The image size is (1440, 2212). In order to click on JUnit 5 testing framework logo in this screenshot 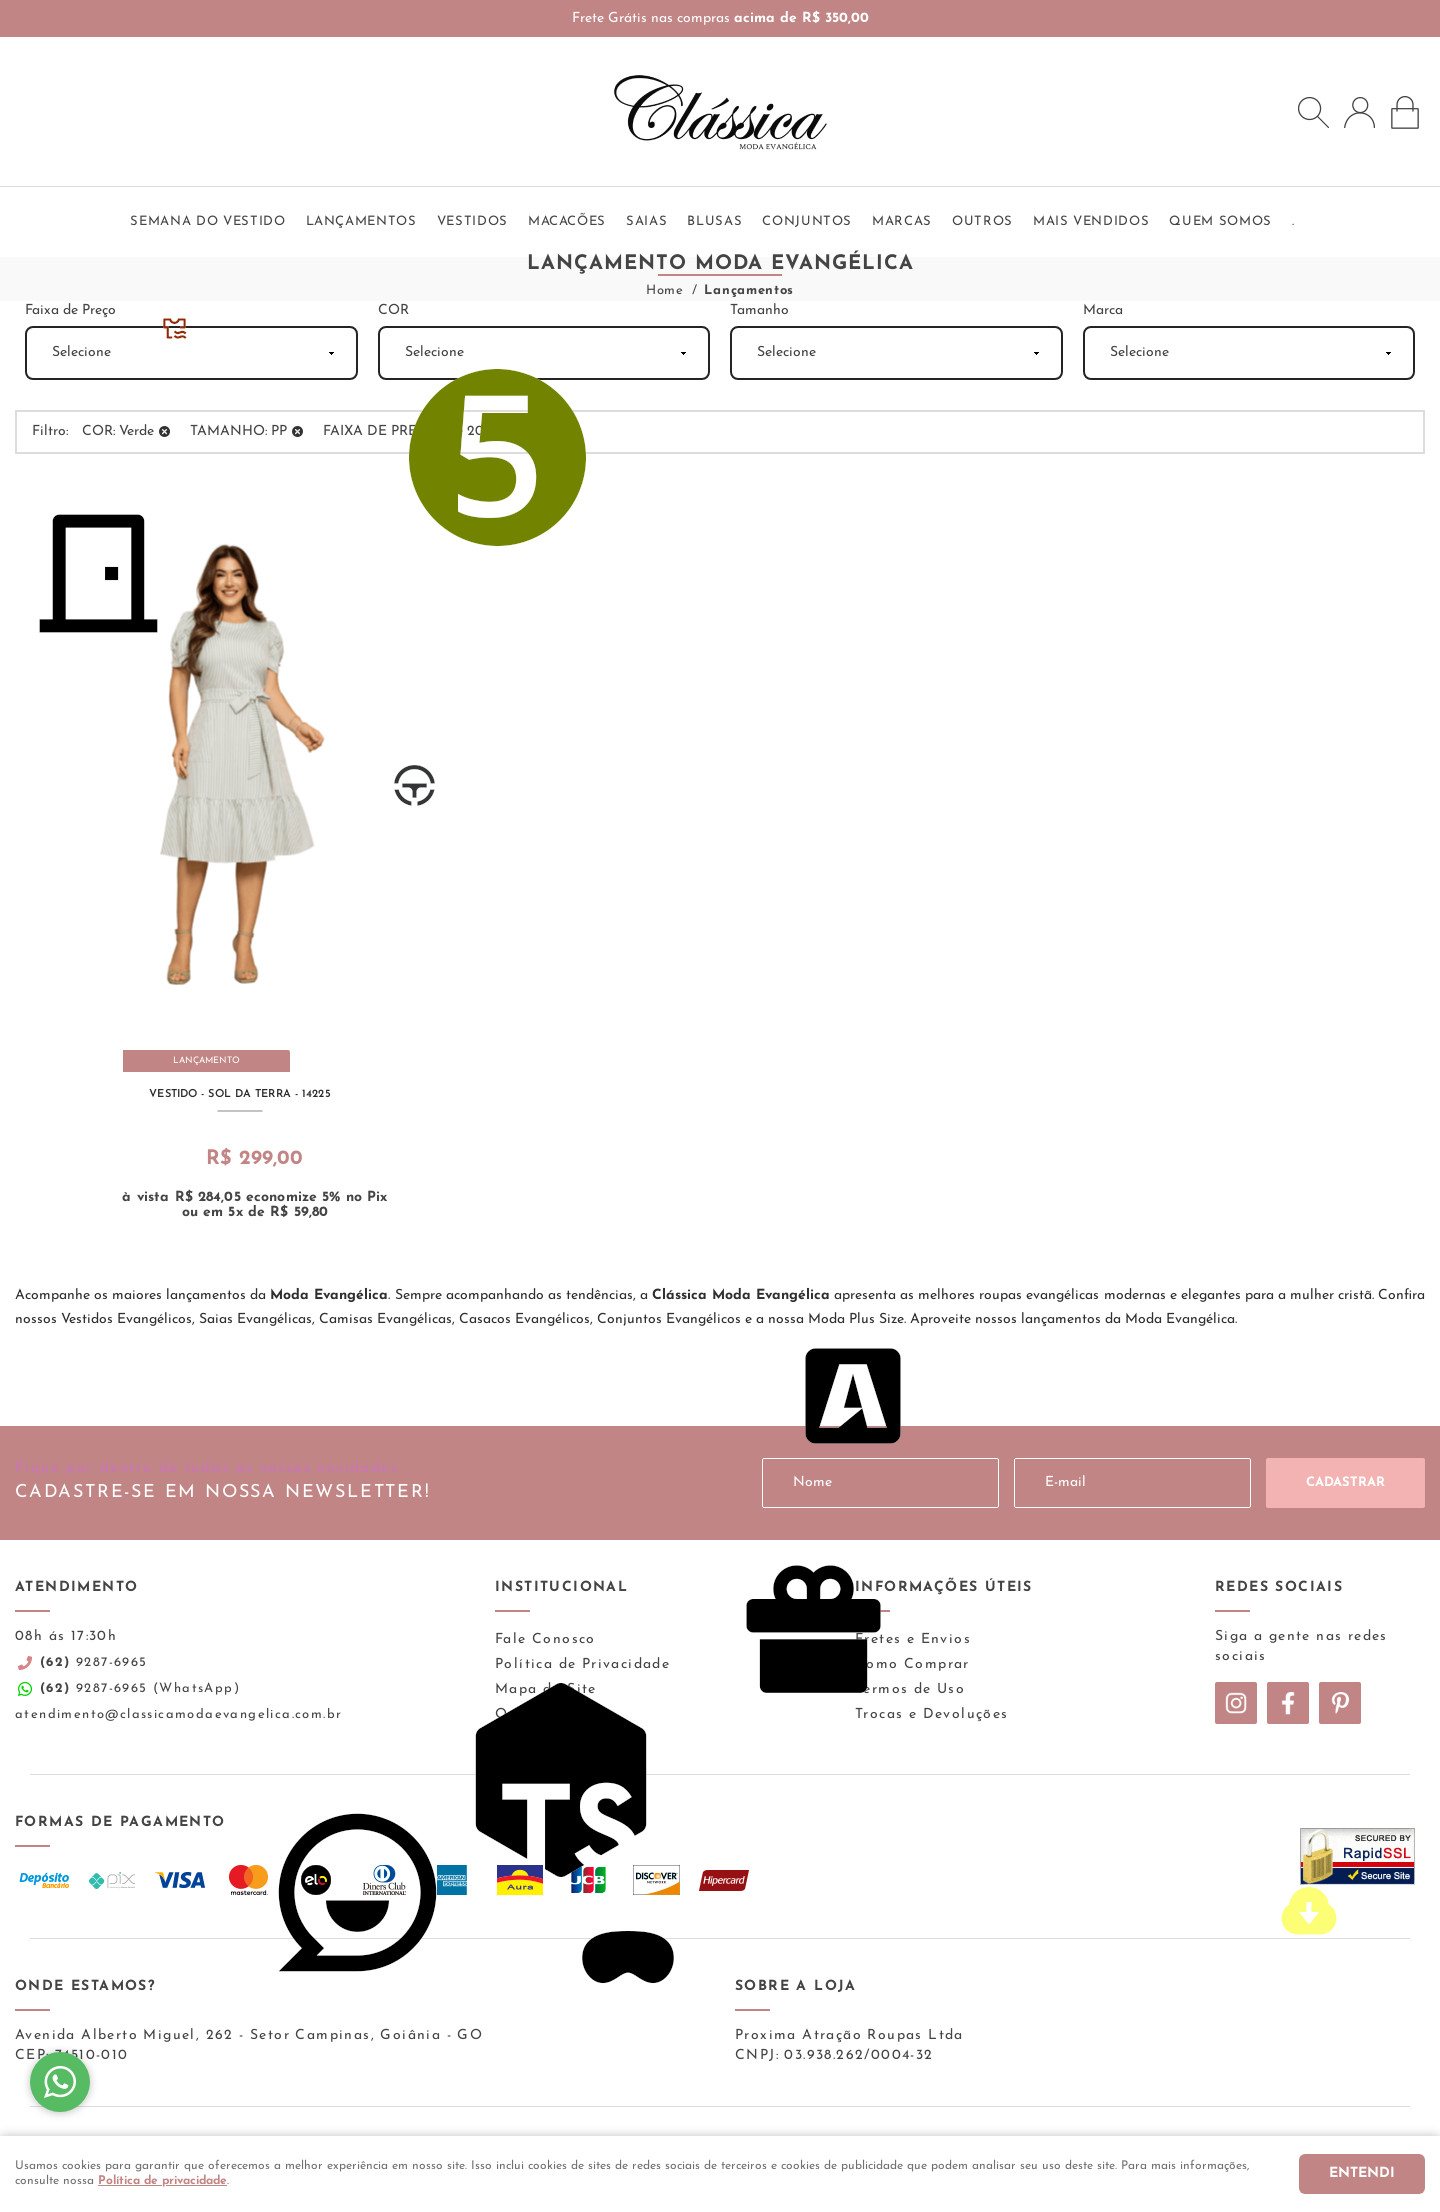, I will do `click(497, 457)`.